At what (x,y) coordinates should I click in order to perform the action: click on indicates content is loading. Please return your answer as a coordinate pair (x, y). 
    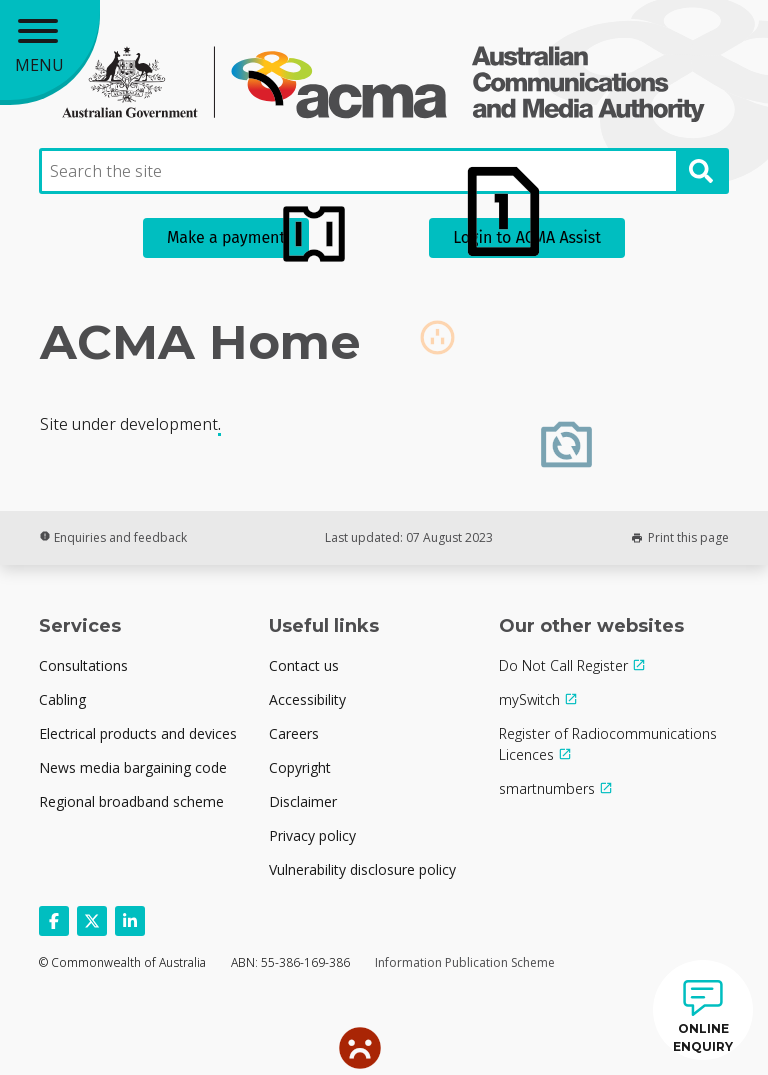
    Looking at the image, I should click on (248, 105).